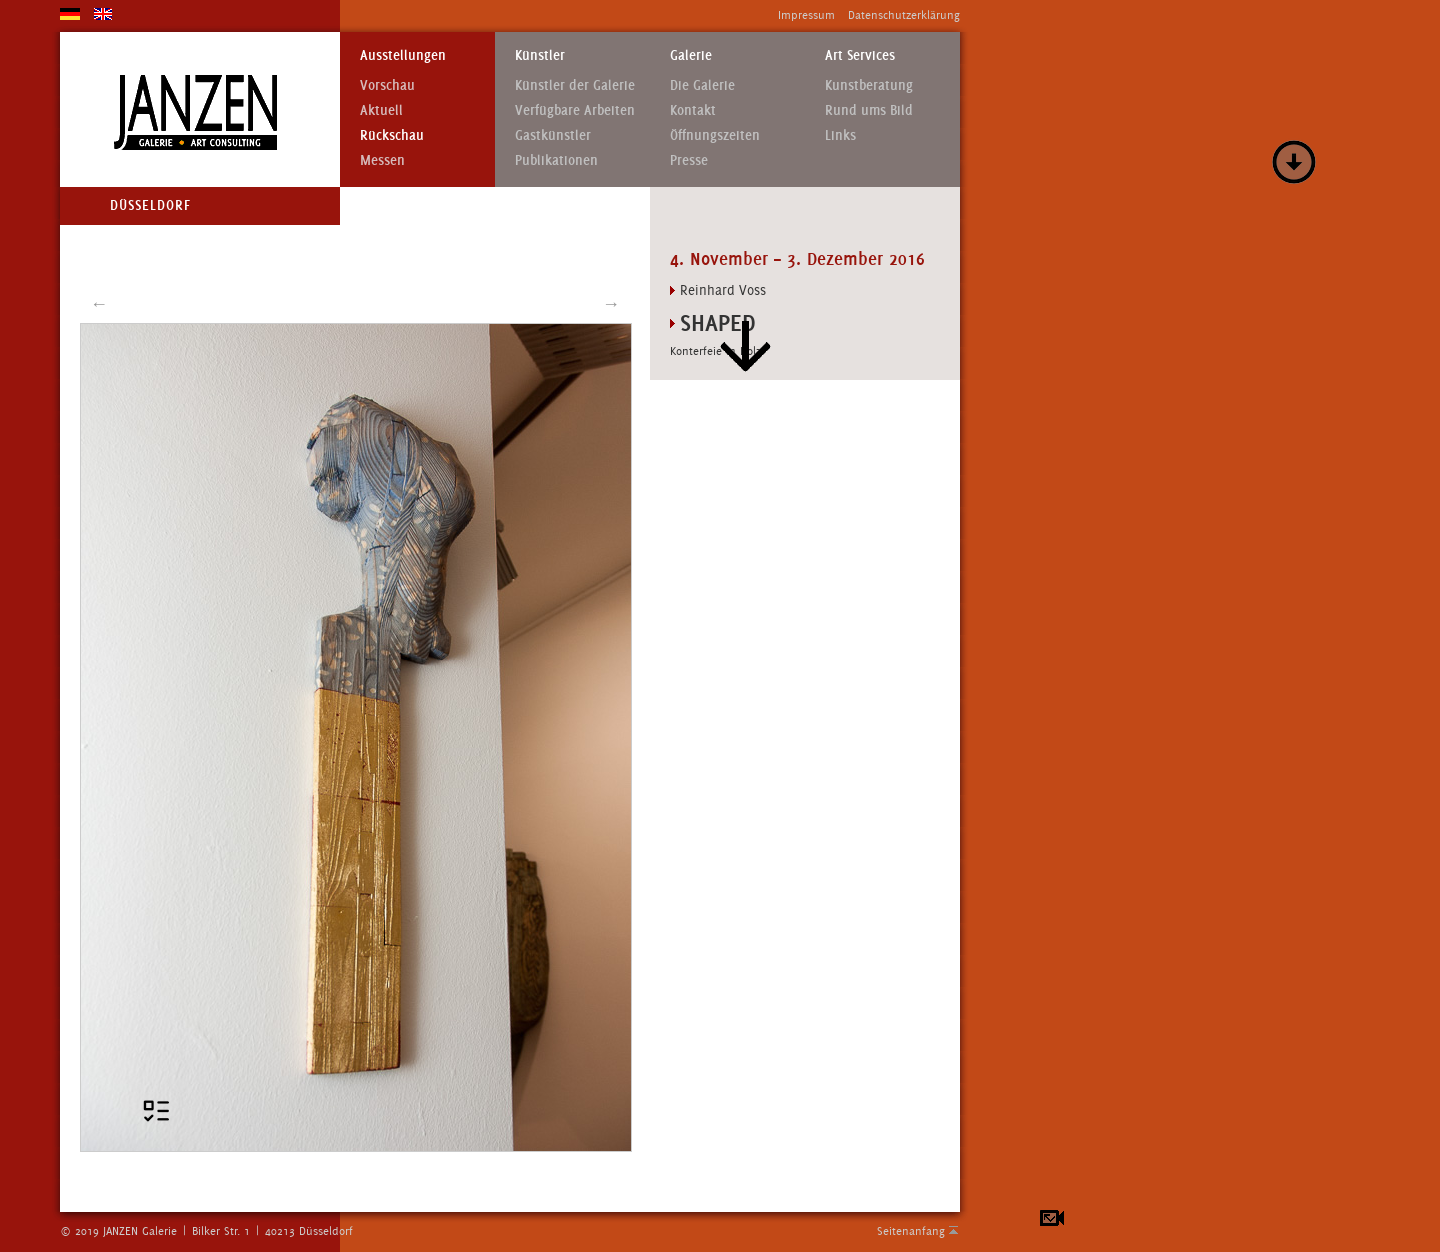 This screenshot has width=1440, height=1252. What do you see at coordinates (155, 1110) in the screenshot?
I see `view task list or checklist` at bounding box center [155, 1110].